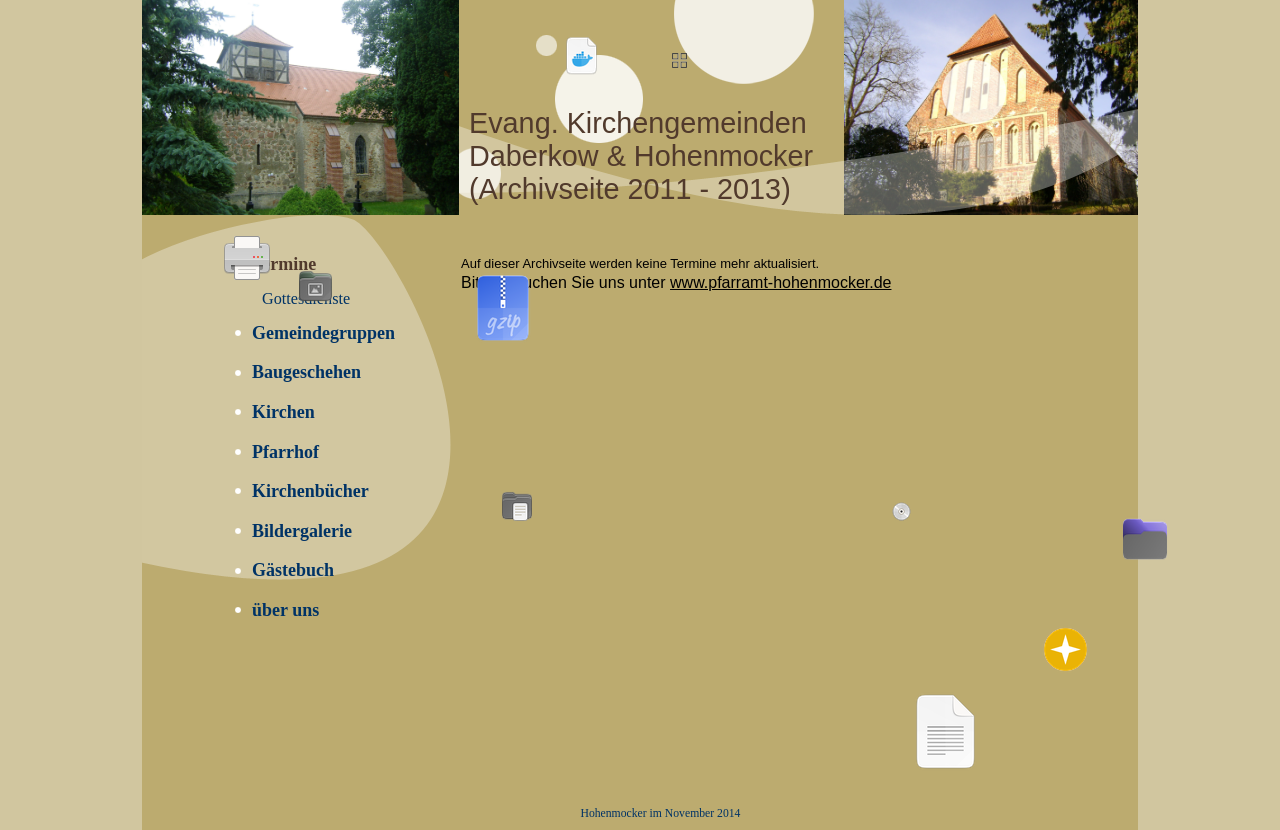  What do you see at coordinates (247, 258) in the screenshot?
I see `print the current document` at bounding box center [247, 258].